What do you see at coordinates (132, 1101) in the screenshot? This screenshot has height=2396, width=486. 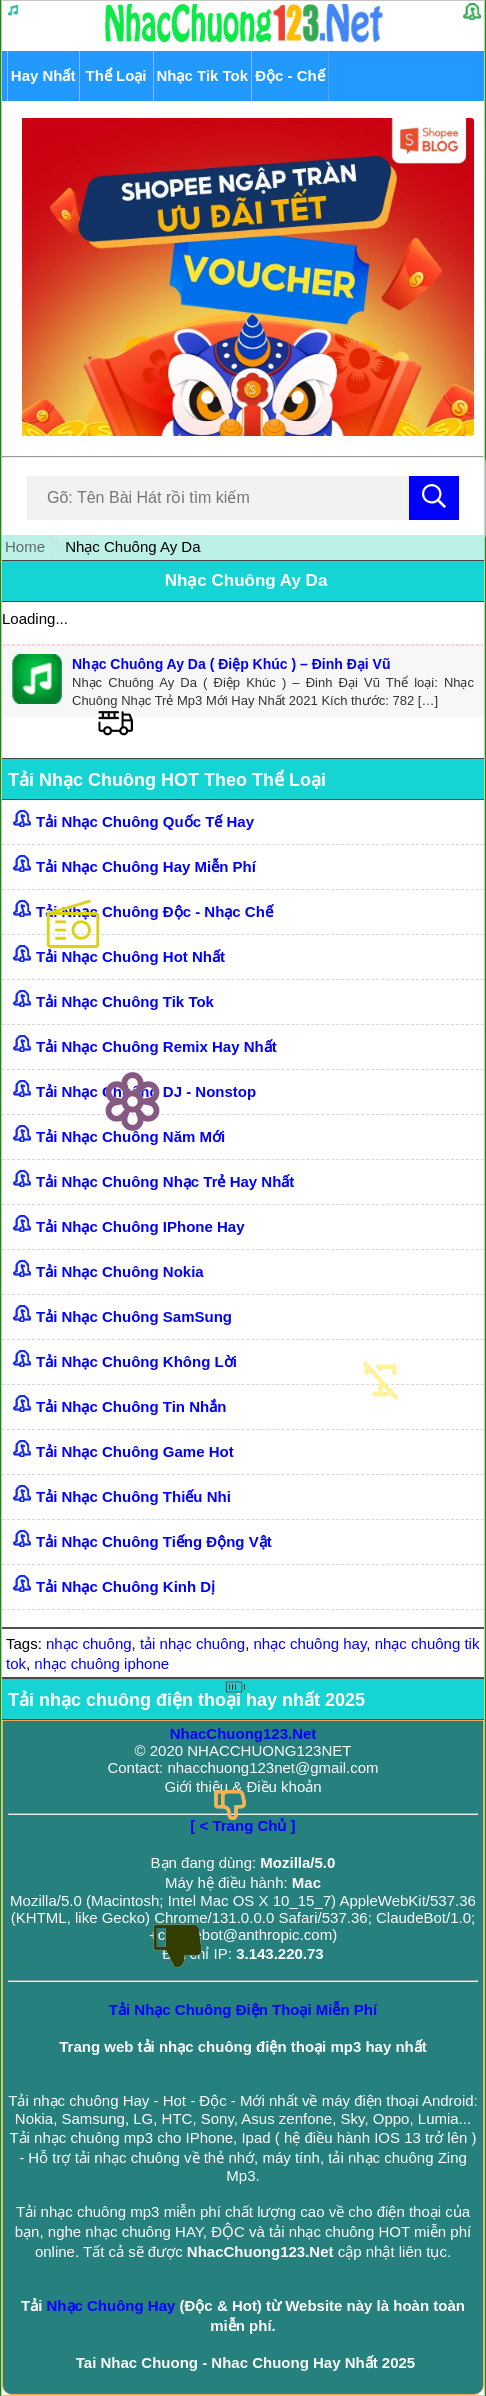 I see `access garden or plant-related features` at bounding box center [132, 1101].